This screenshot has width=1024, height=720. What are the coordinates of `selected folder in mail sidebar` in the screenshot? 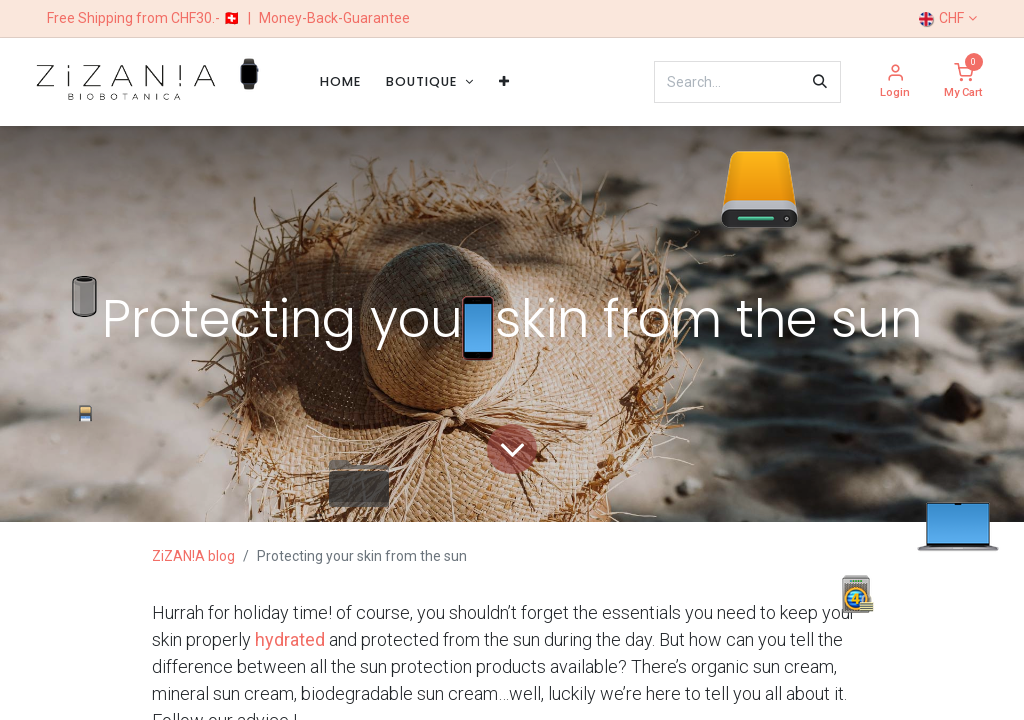 It's located at (359, 483).